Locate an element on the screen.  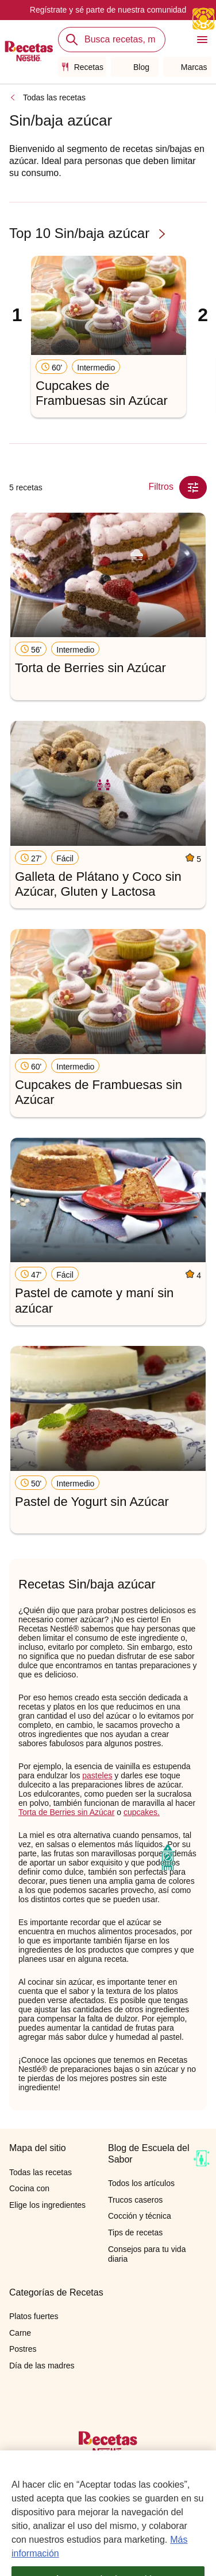
abstract game achievement or badge icon is located at coordinates (203, 19).